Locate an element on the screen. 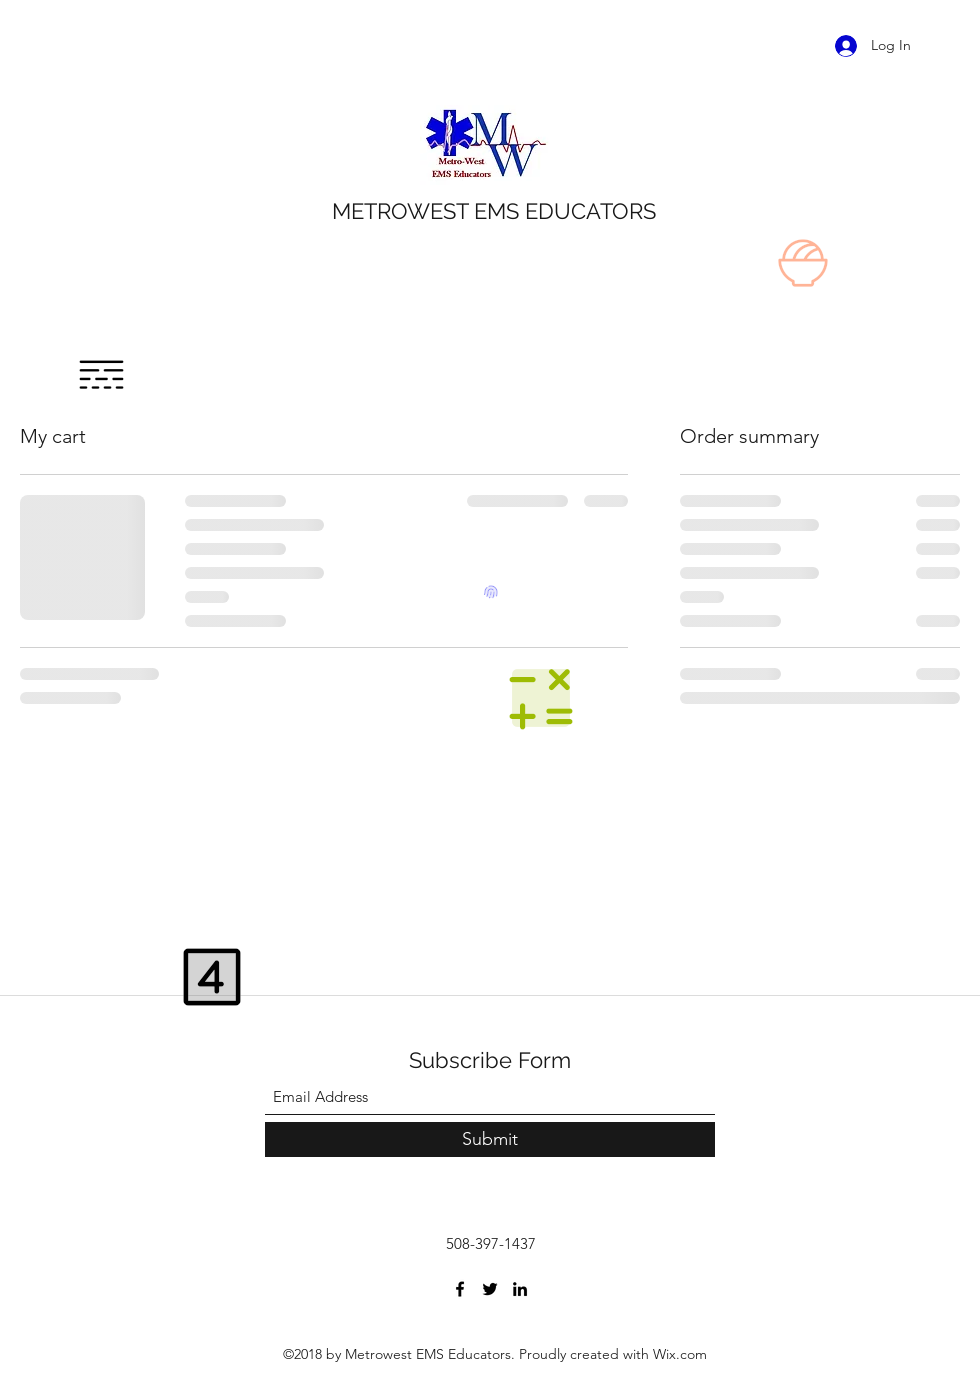 This screenshot has height=1395, width=980. open calculator or math tools is located at coordinates (541, 698).